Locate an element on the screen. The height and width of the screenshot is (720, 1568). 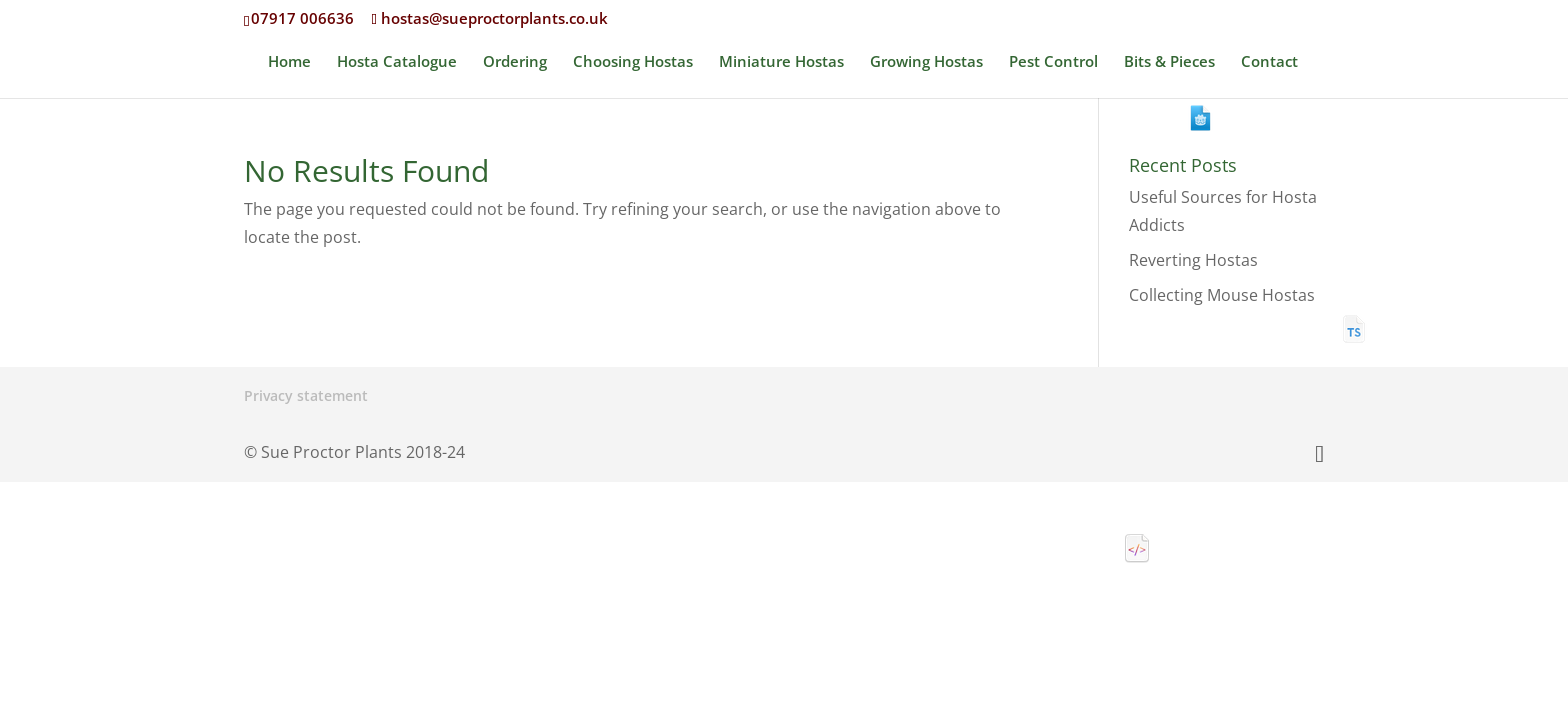
maven xml configuration file is located at coordinates (1137, 548).